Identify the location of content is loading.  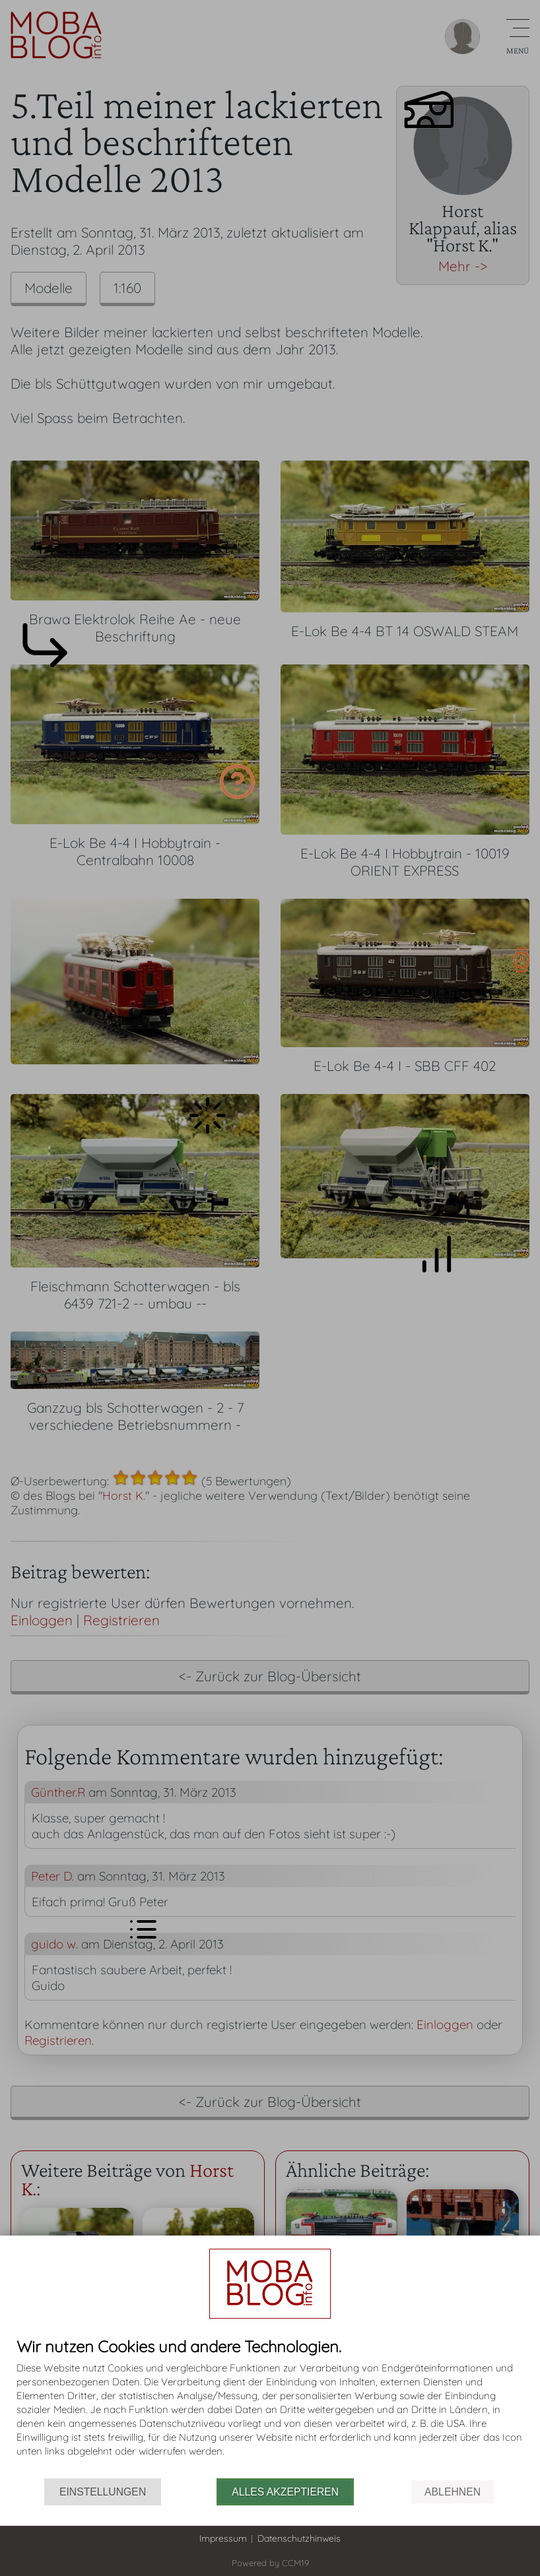
(207, 1115).